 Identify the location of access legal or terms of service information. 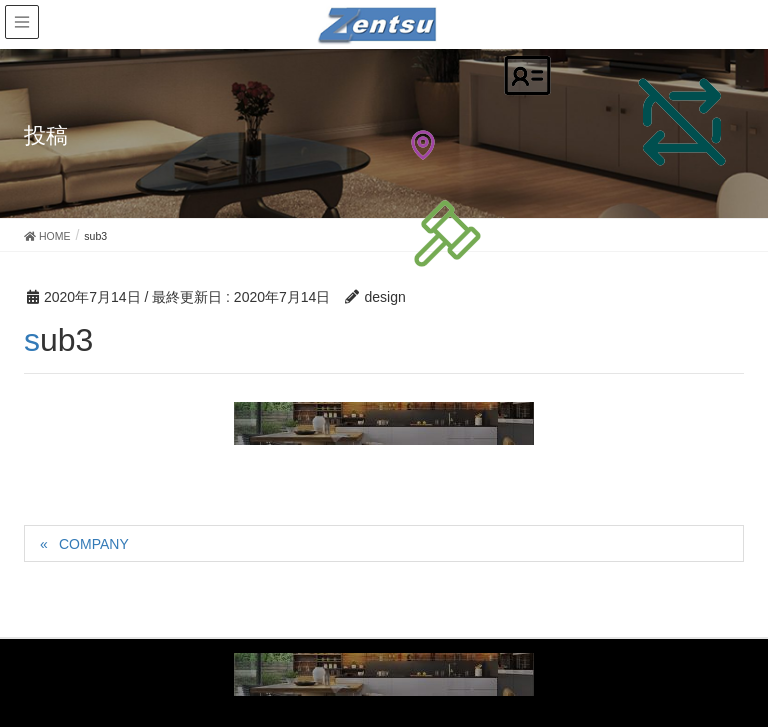
(445, 236).